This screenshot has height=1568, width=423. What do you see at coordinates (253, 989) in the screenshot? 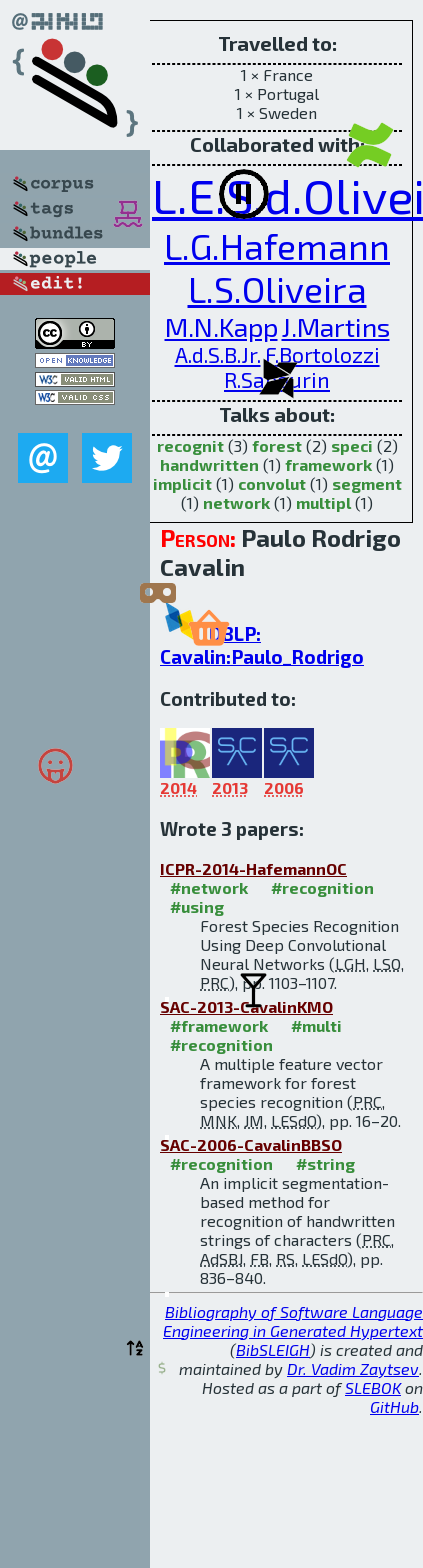
I see `browse cocktail or drink recipes` at bounding box center [253, 989].